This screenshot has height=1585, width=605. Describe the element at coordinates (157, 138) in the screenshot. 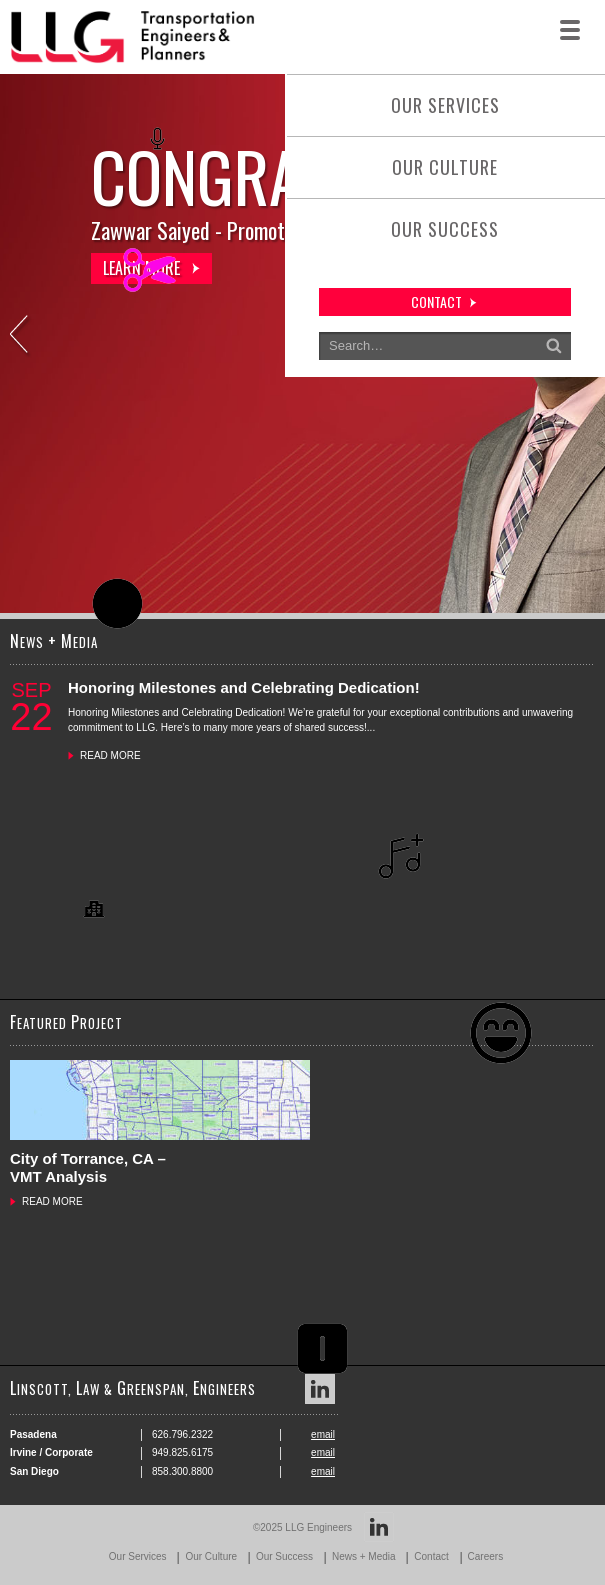

I see `activate voice input or recording` at that location.